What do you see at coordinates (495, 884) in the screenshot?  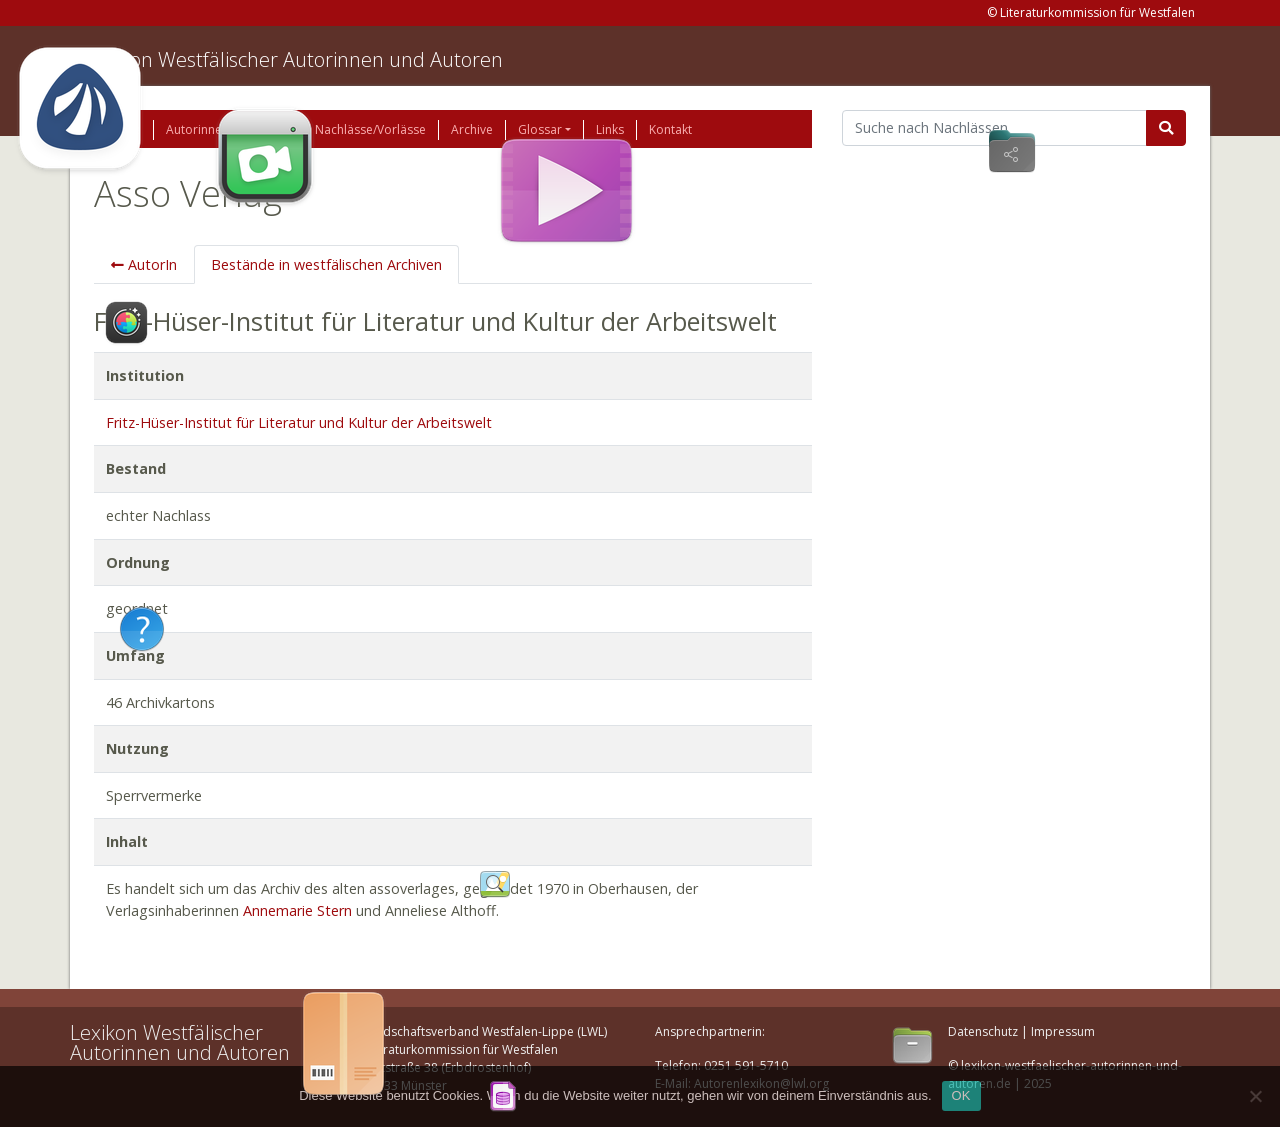 I see `open image viewer application` at bounding box center [495, 884].